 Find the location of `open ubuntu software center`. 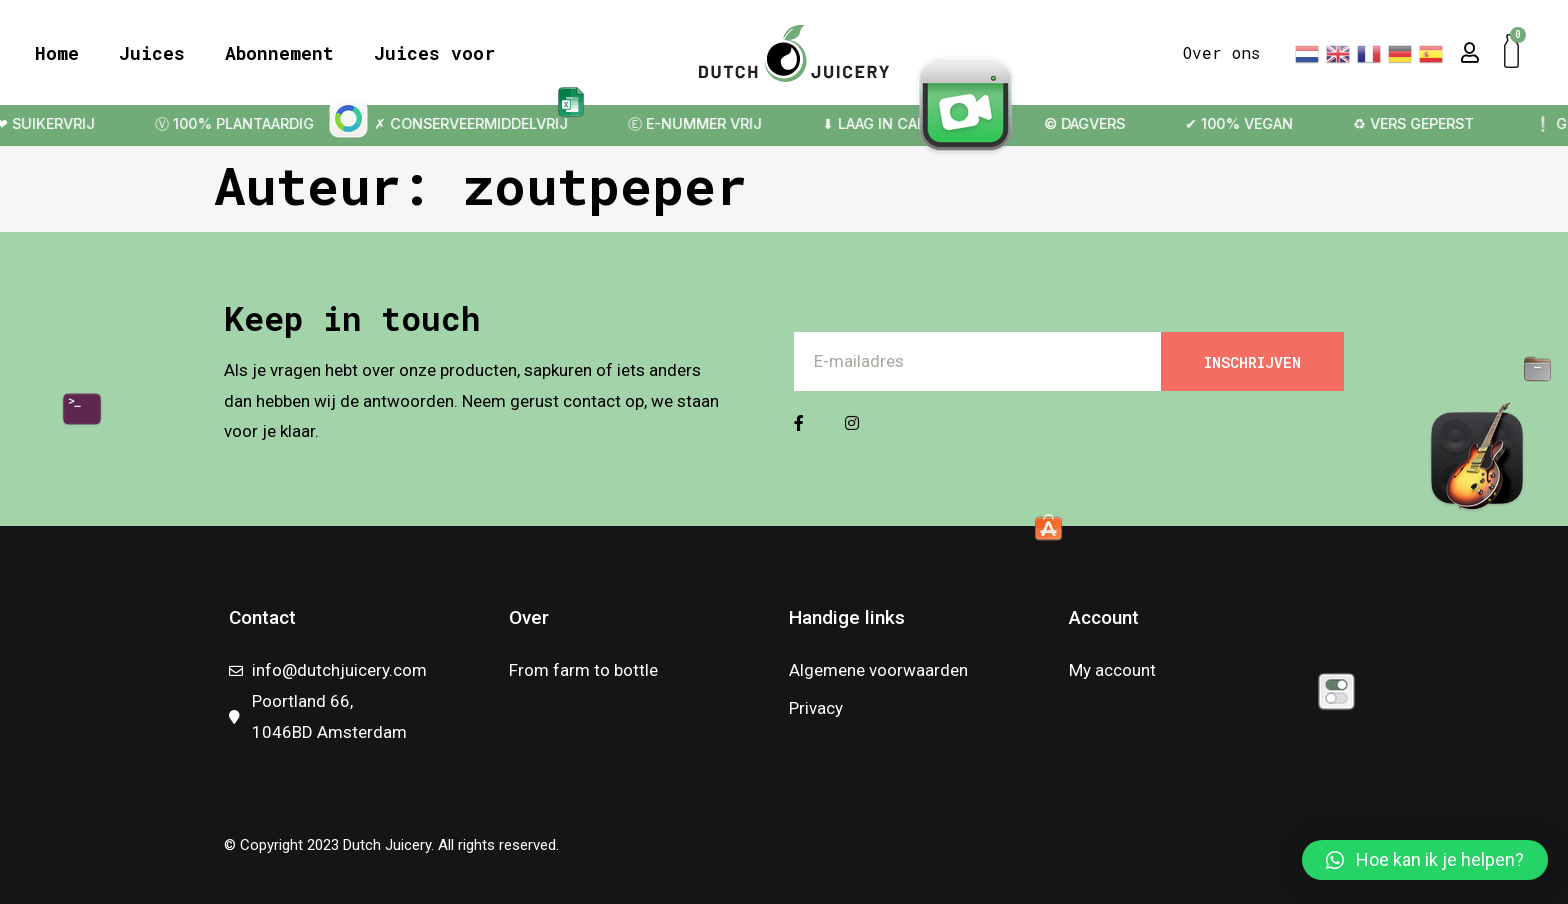

open ubuntu software center is located at coordinates (1048, 528).